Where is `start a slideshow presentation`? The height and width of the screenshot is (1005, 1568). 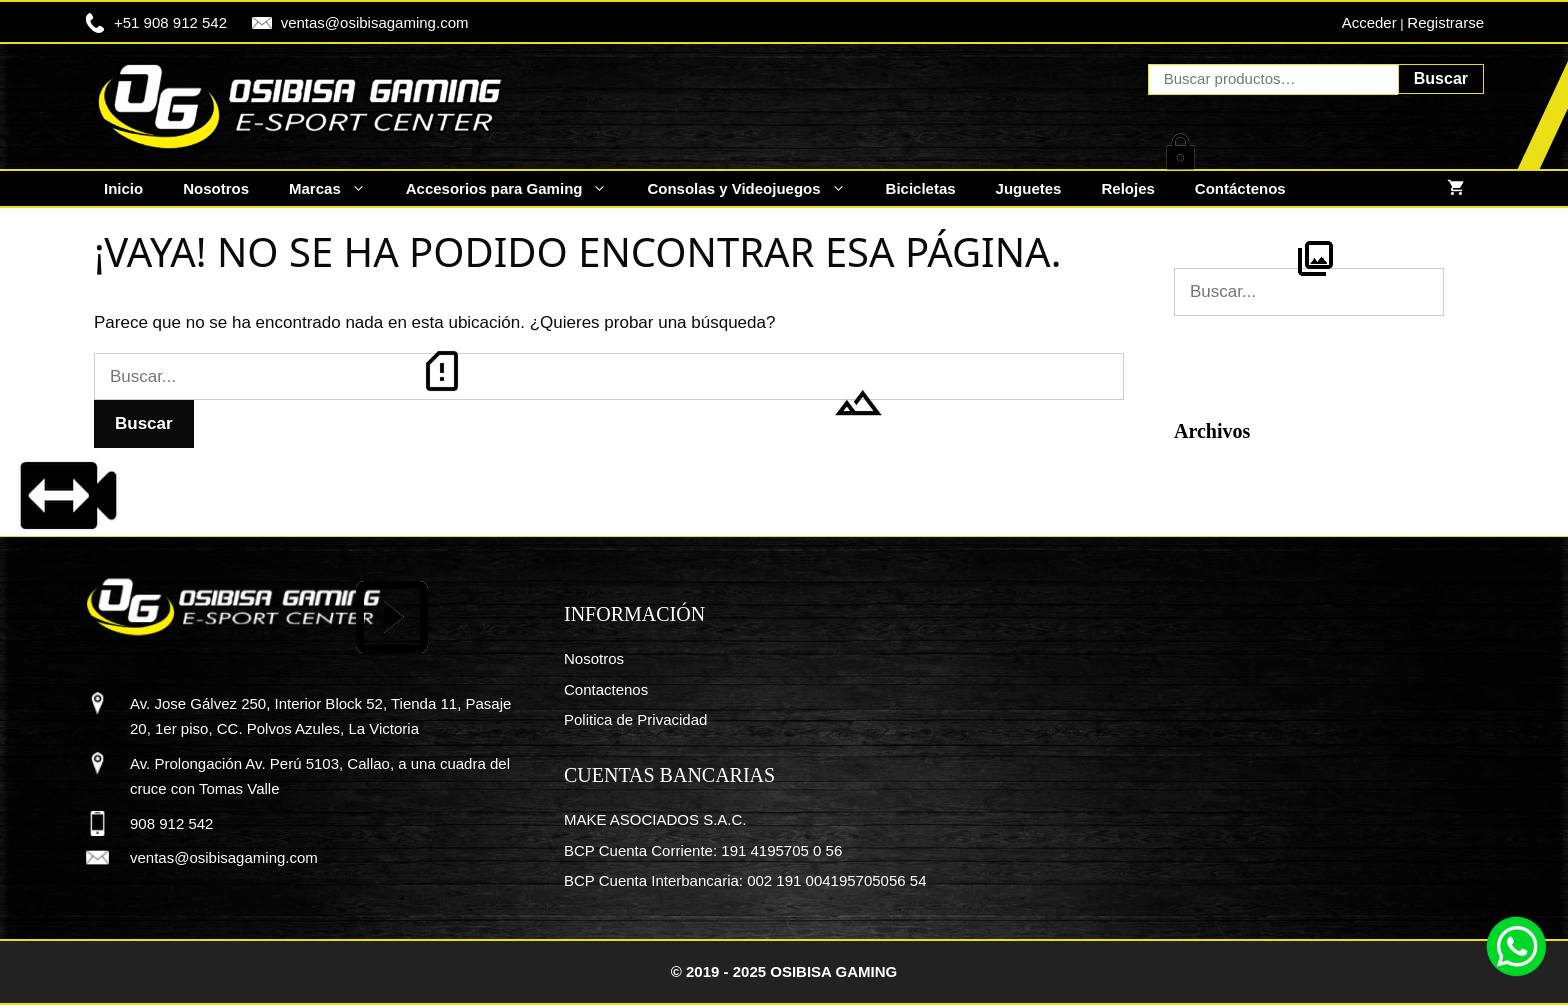
start a slideshow presentation is located at coordinates (392, 617).